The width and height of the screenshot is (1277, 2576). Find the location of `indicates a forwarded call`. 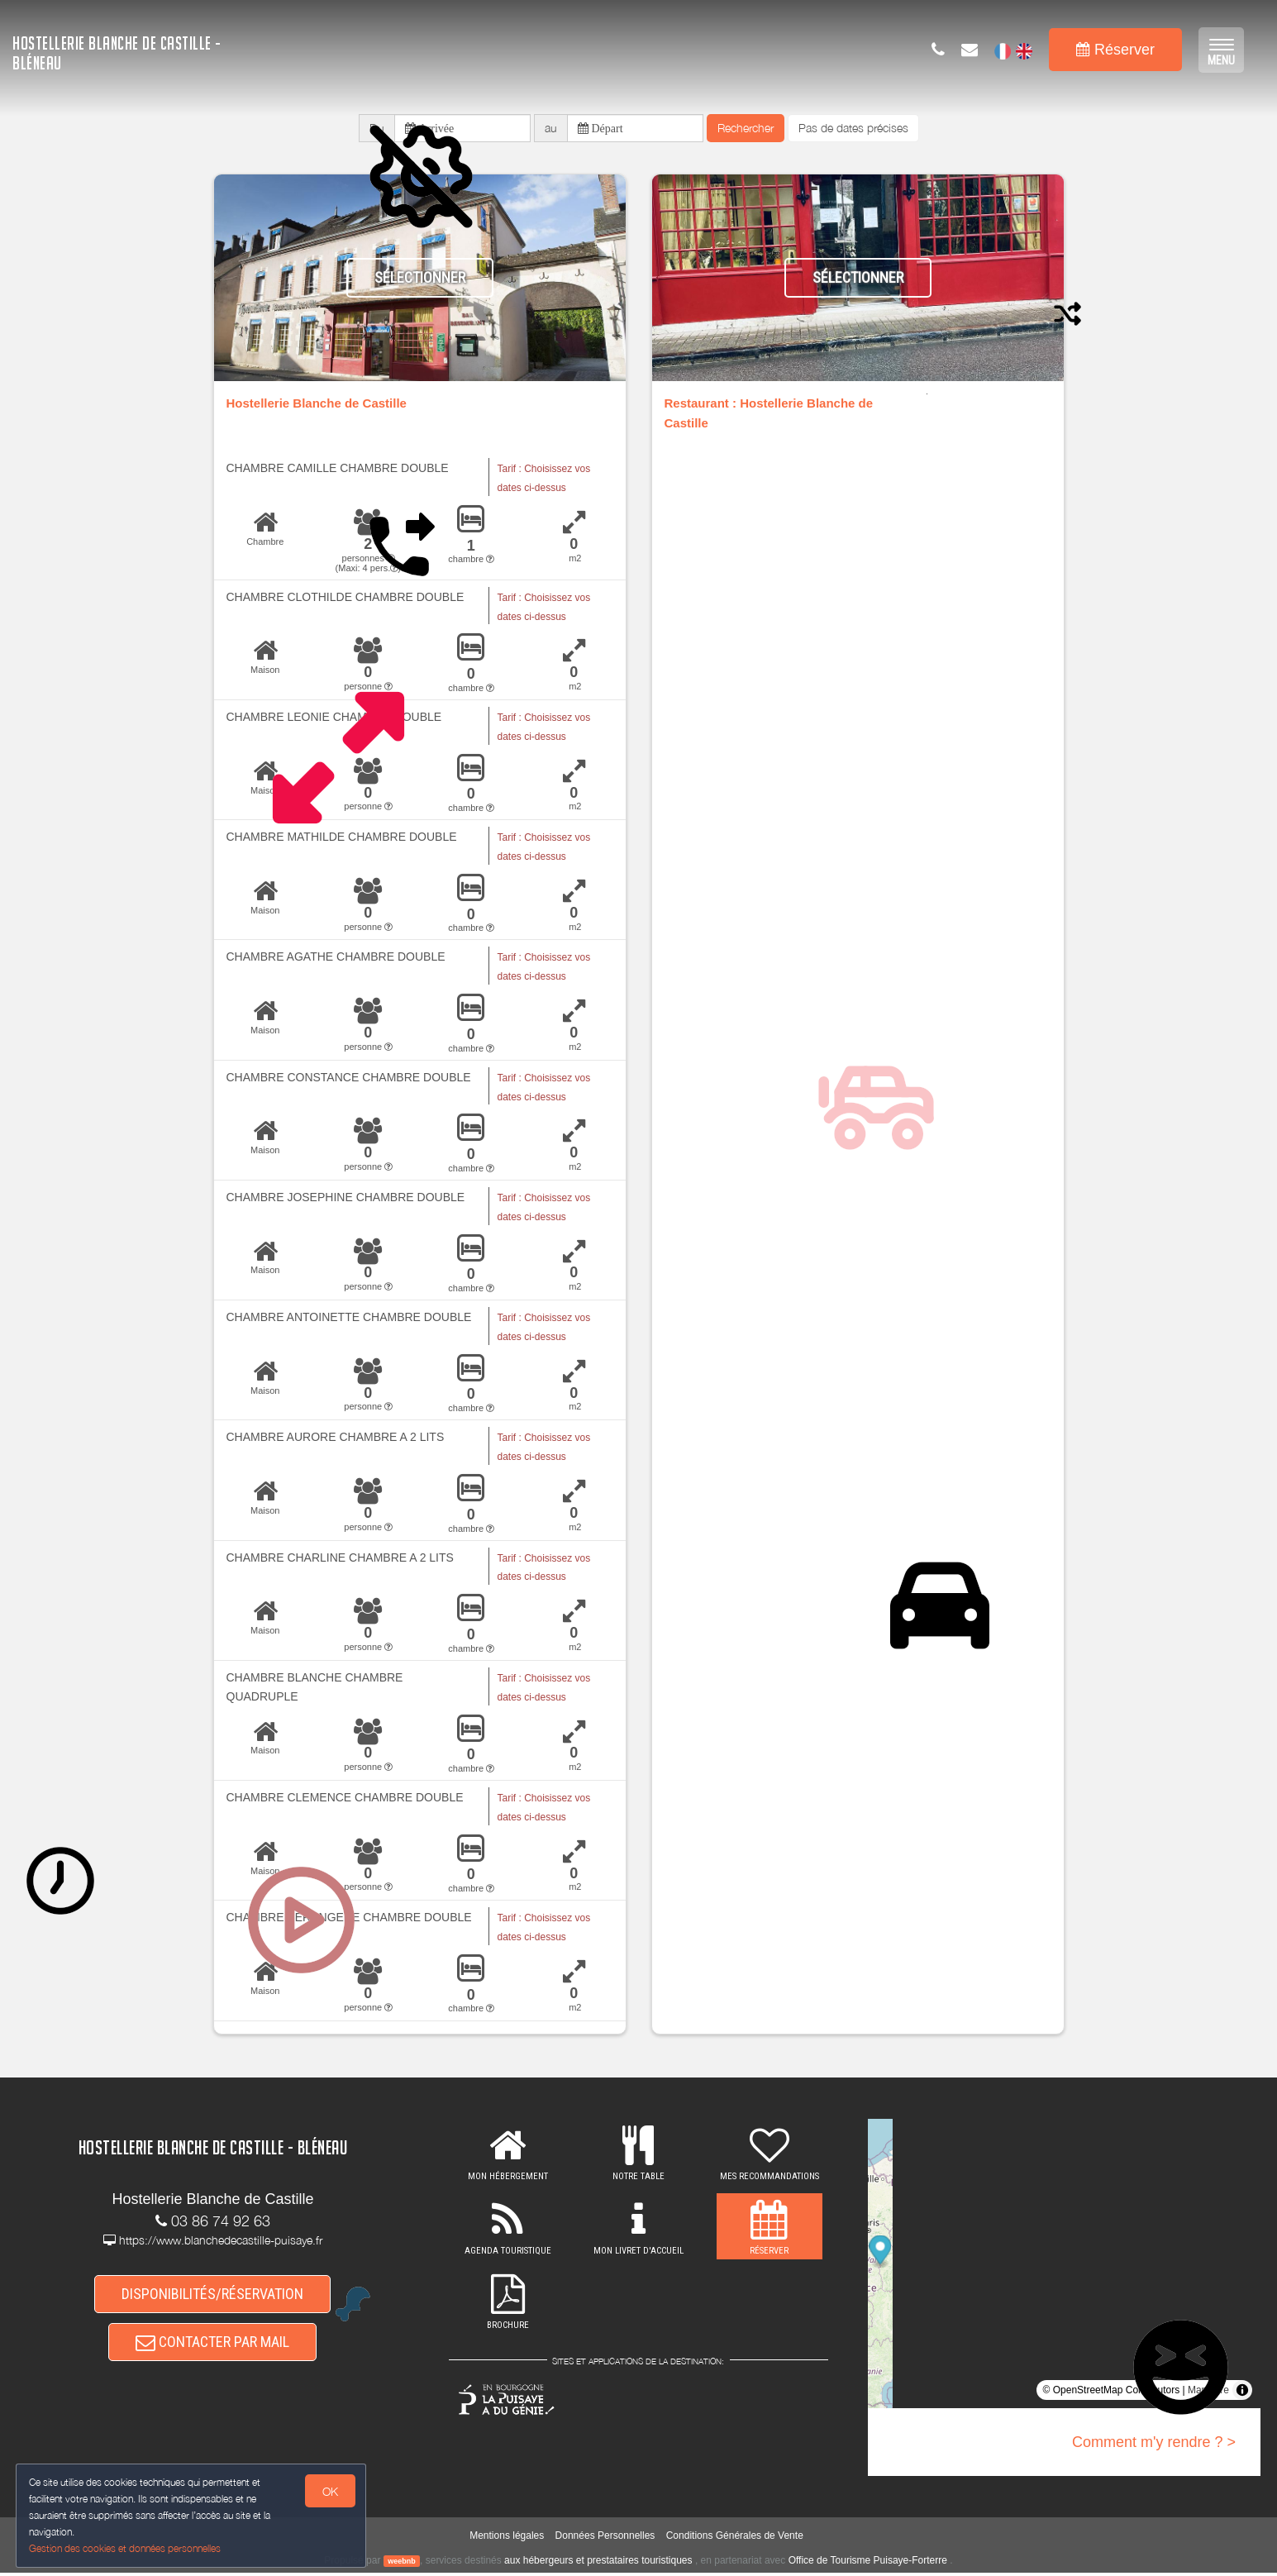

indicates a forwarded call is located at coordinates (399, 546).